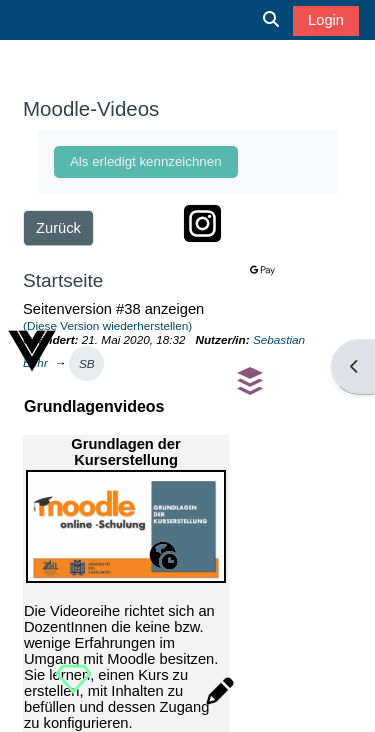  I want to click on edit or modify content, so click(220, 691).